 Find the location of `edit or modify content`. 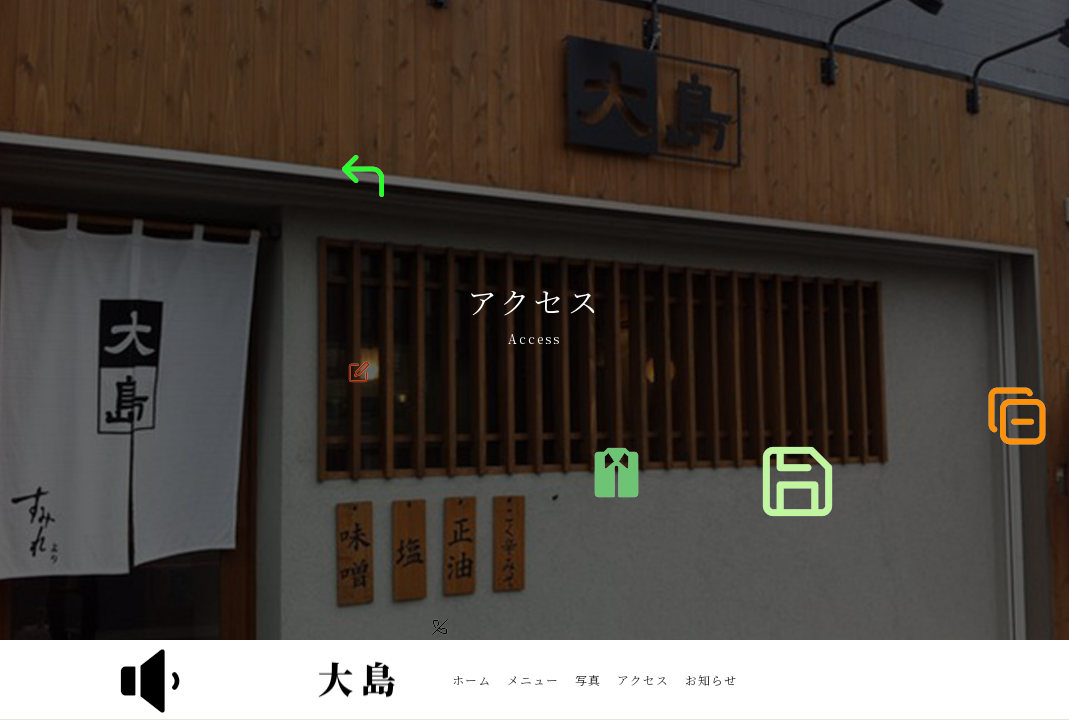

edit or modify content is located at coordinates (359, 372).